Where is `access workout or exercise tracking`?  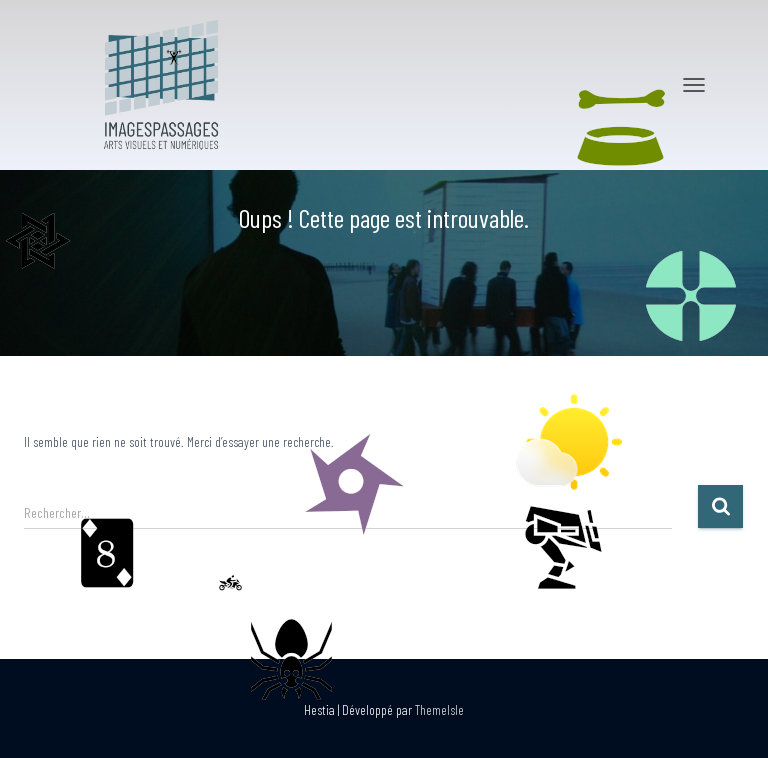
access workout or exercise tracking is located at coordinates (174, 57).